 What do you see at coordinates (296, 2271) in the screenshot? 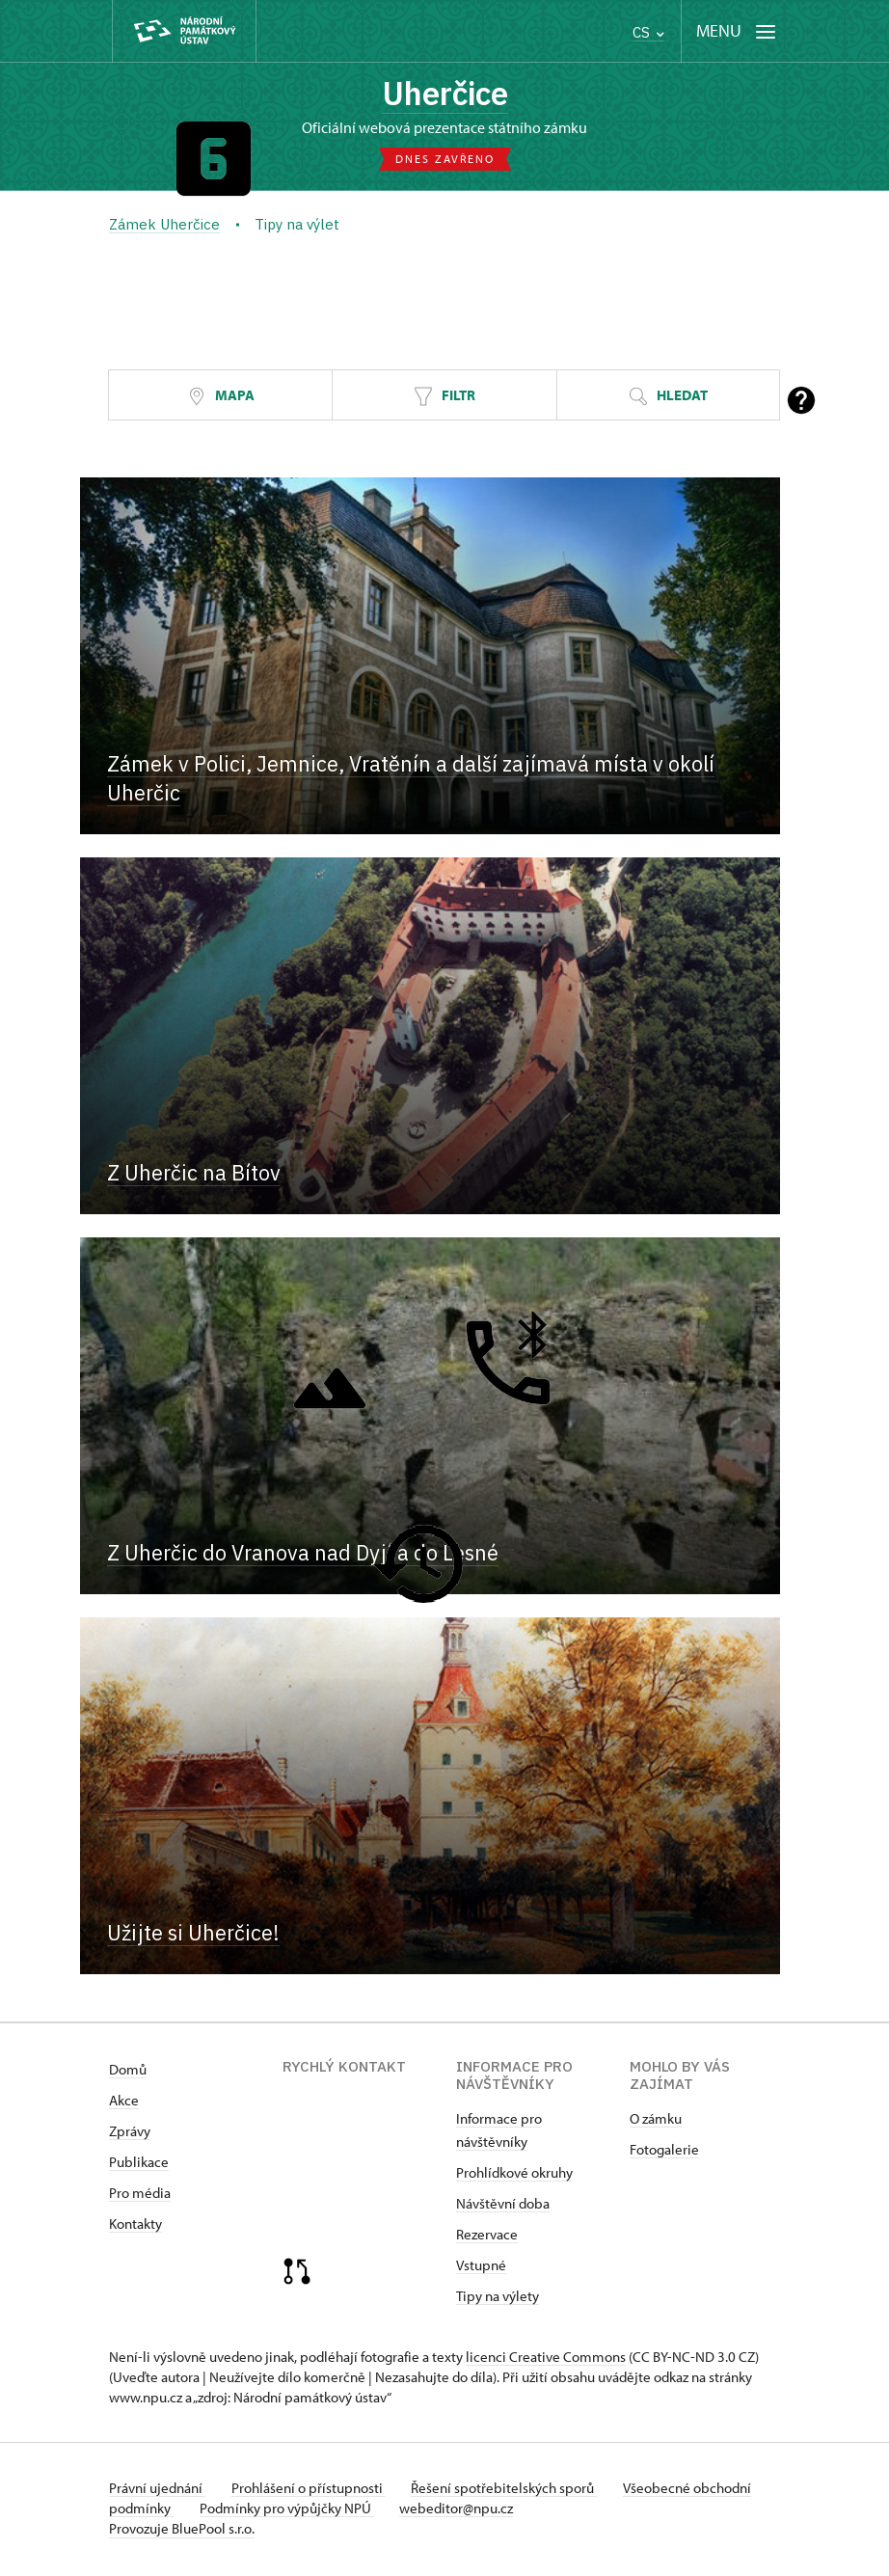
I see `create a new pull request` at bounding box center [296, 2271].